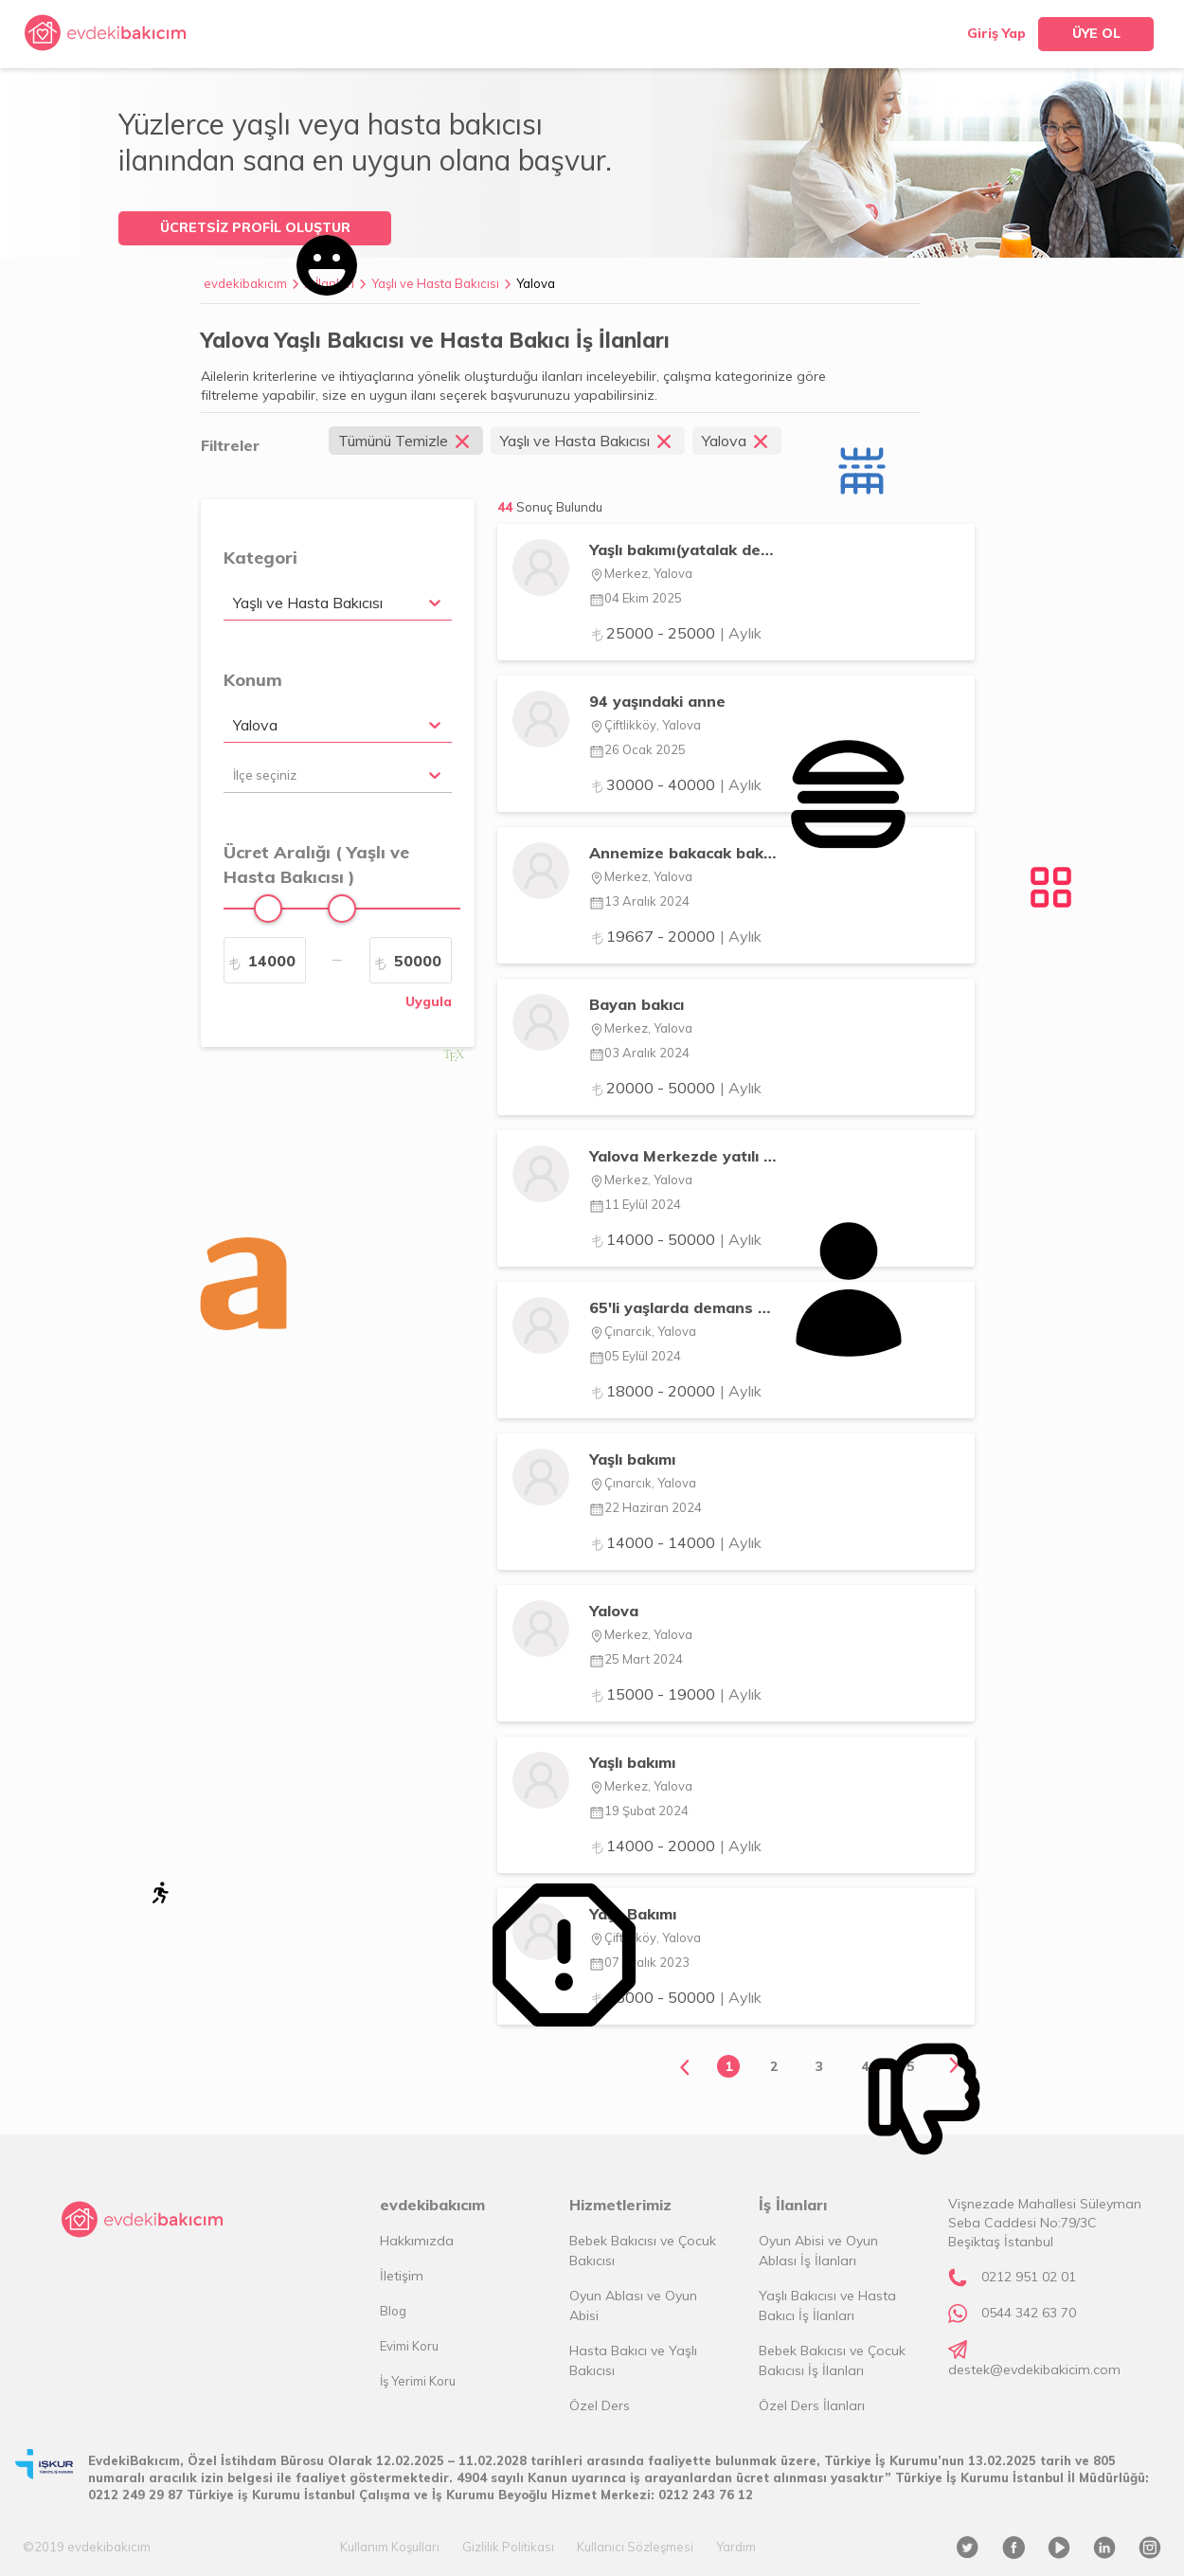  What do you see at coordinates (848, 797) in the screenshot?
I see `open navigation menu` at bounding box center [848, 797].